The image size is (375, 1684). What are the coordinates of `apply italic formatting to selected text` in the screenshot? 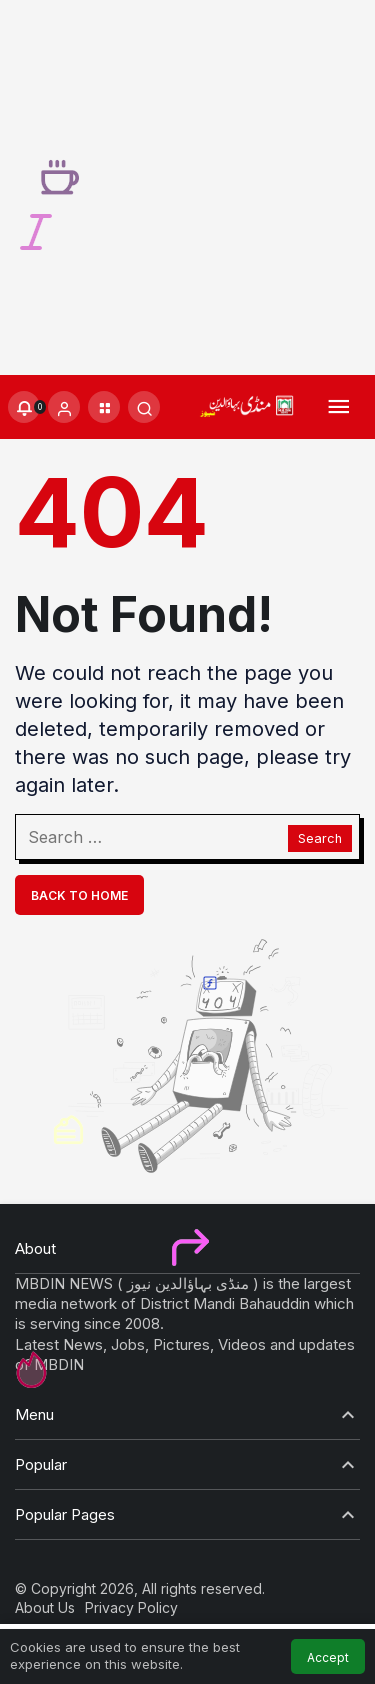 It's located at (36, 232).